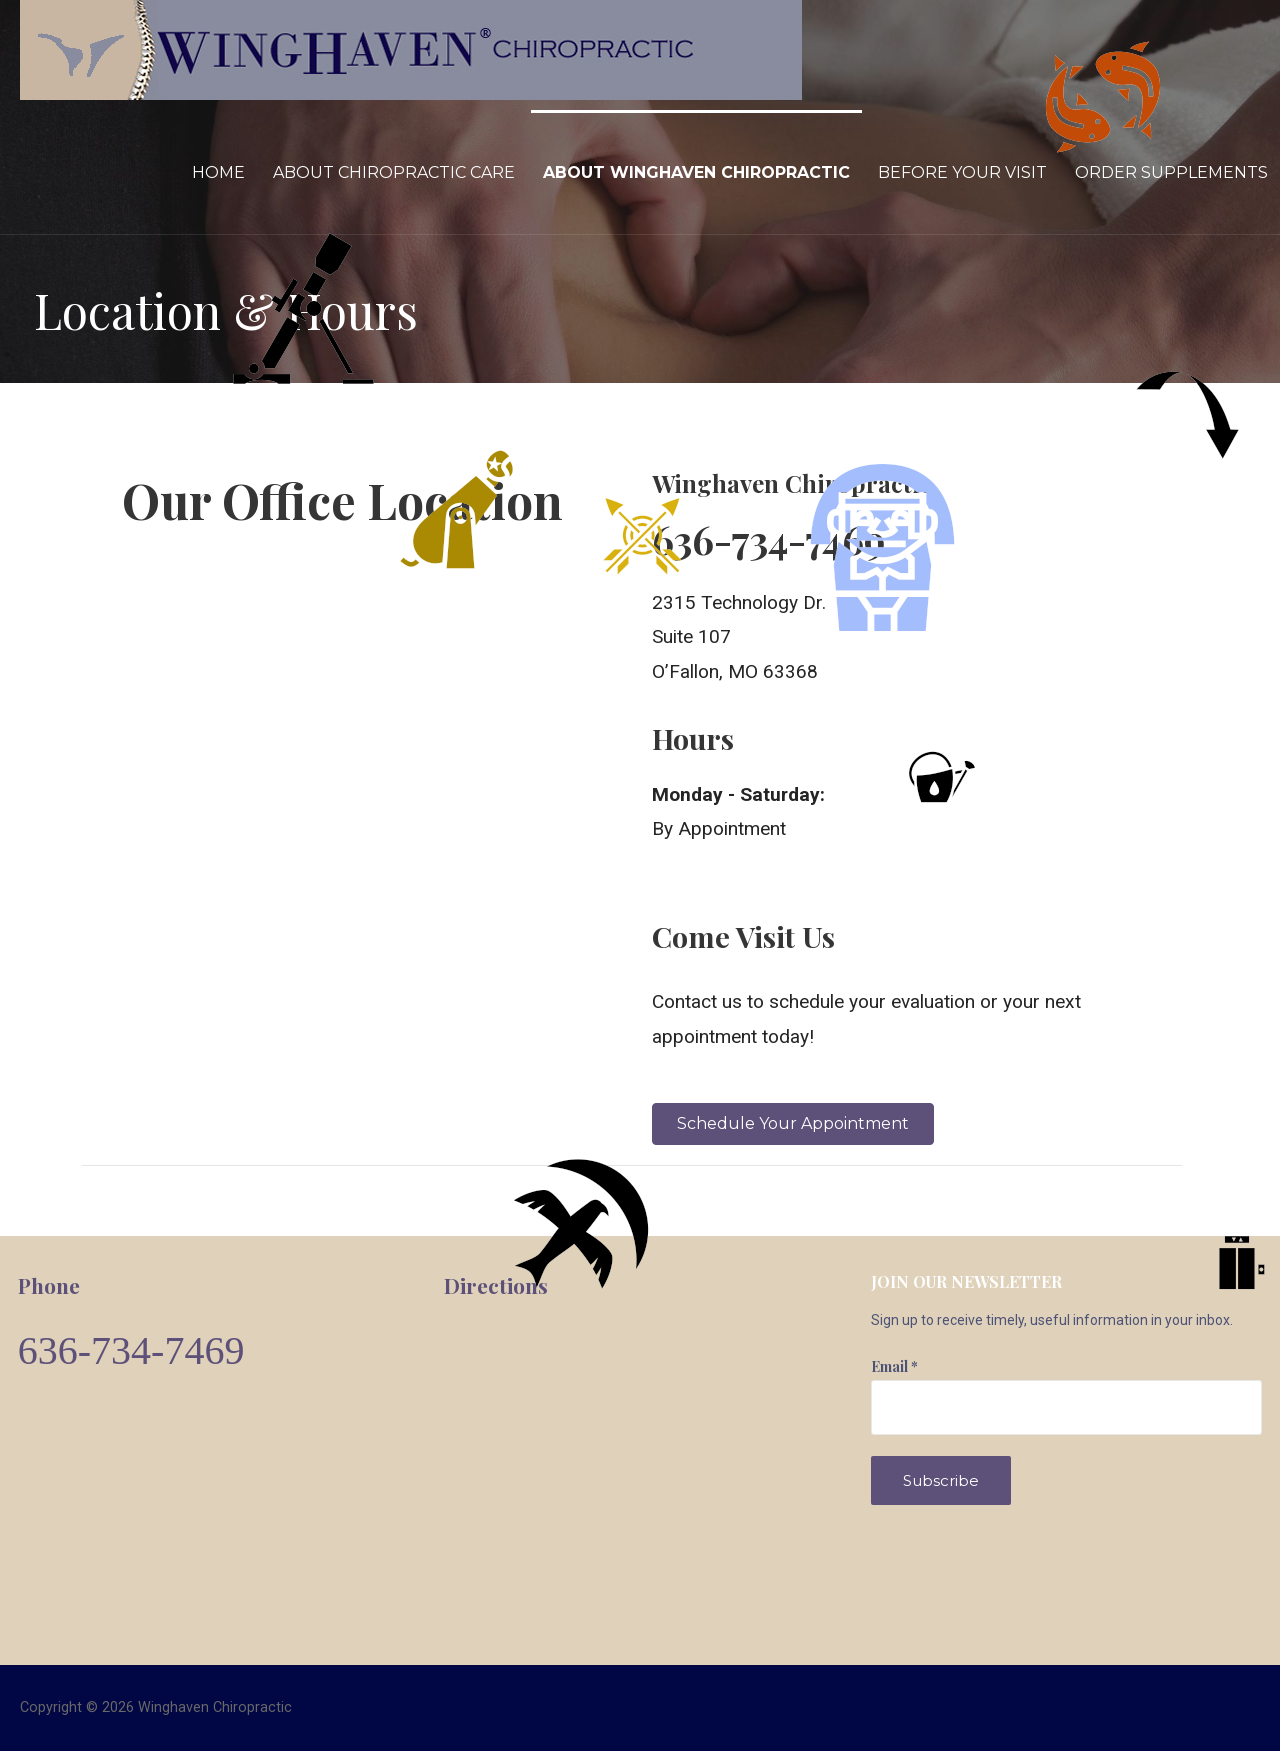  What do you see at coordinates (1187, 415) in the screenshot?
I see `rotate view to overhead perspective` at bounding box center [1187, 415].